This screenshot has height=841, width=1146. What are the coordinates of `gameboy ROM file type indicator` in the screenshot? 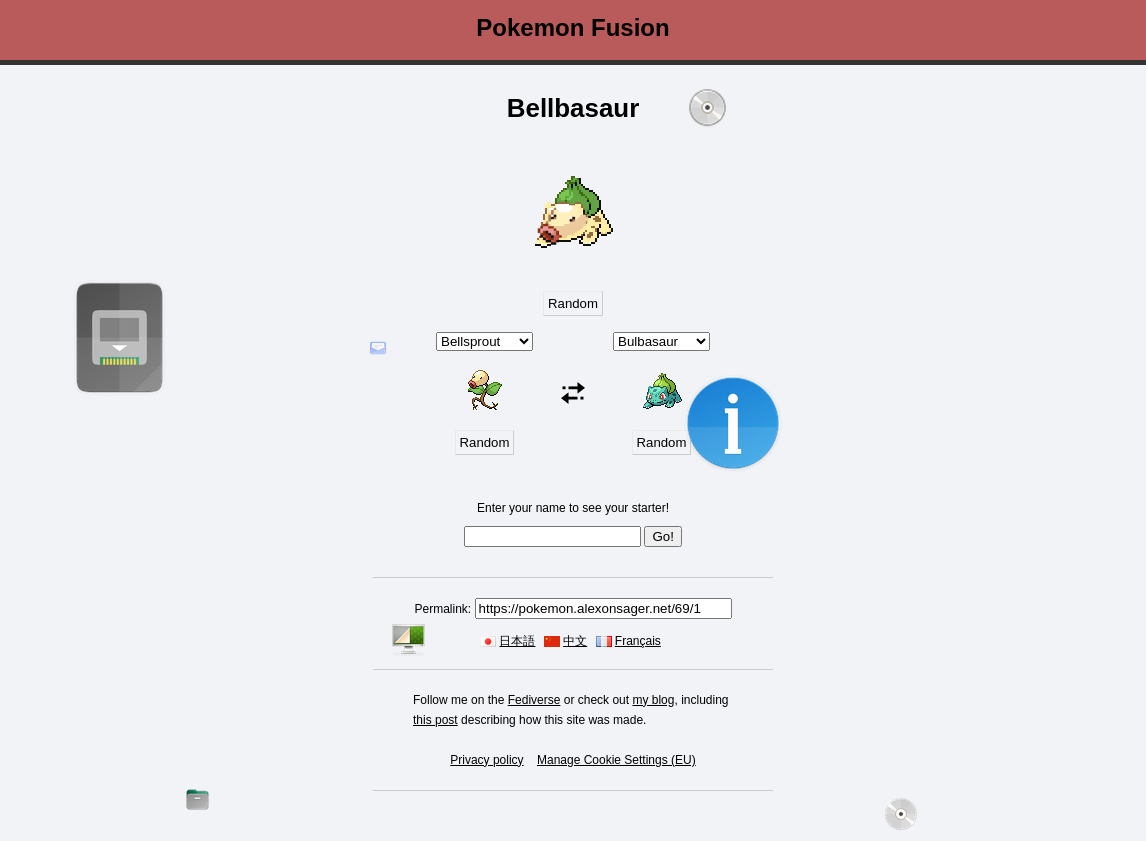 It's located at (119, 337).